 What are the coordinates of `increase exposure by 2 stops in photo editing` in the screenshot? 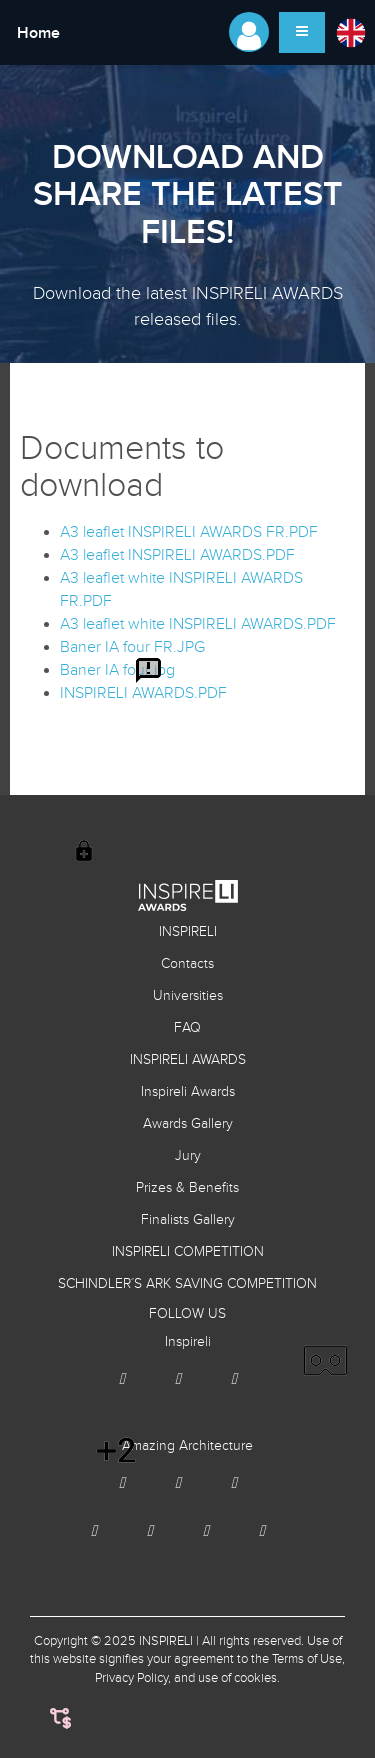 It's located at (116, 1451).